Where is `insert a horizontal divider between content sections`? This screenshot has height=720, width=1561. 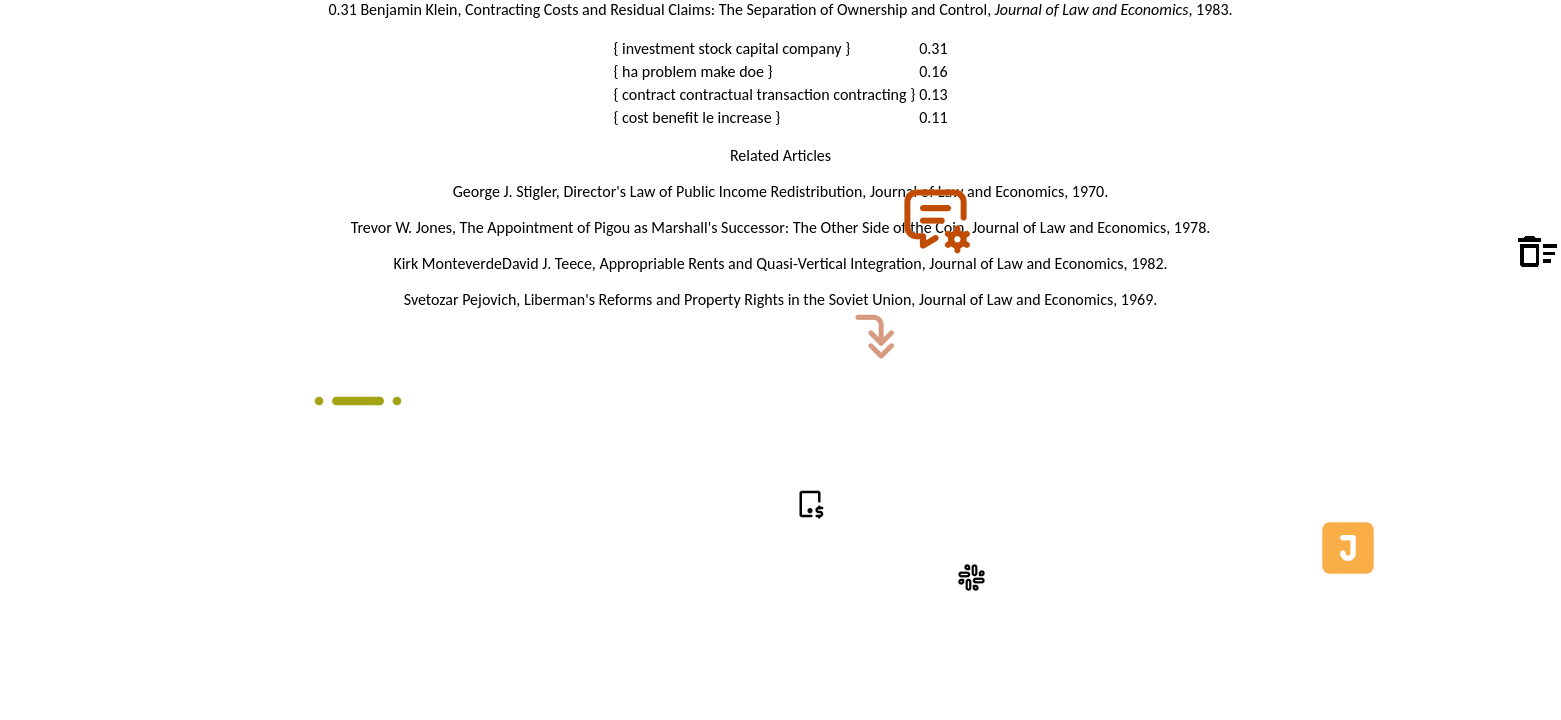
insert a horizontal divider between content sections is located at coordinates (358, 401).